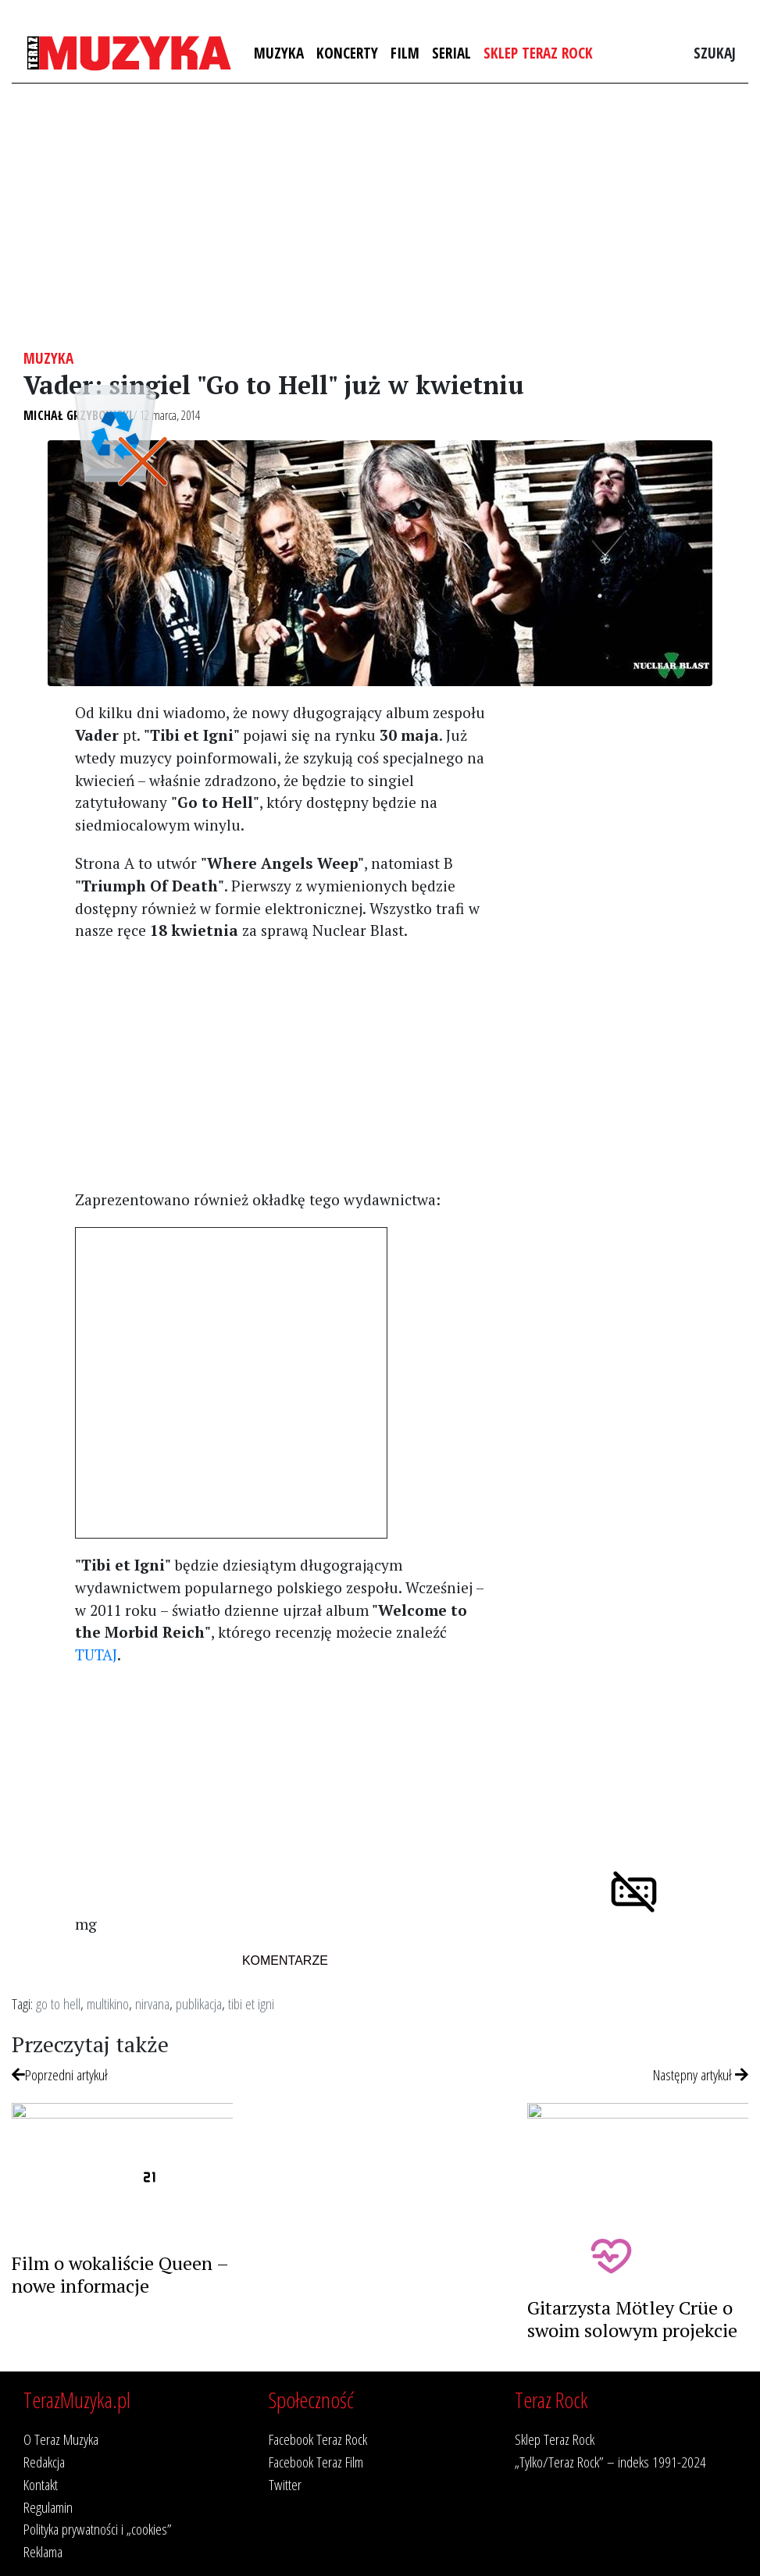  Describe the element at coordinates (611, 2254) in the screenshot. I see `view health or fitness data` at that location.